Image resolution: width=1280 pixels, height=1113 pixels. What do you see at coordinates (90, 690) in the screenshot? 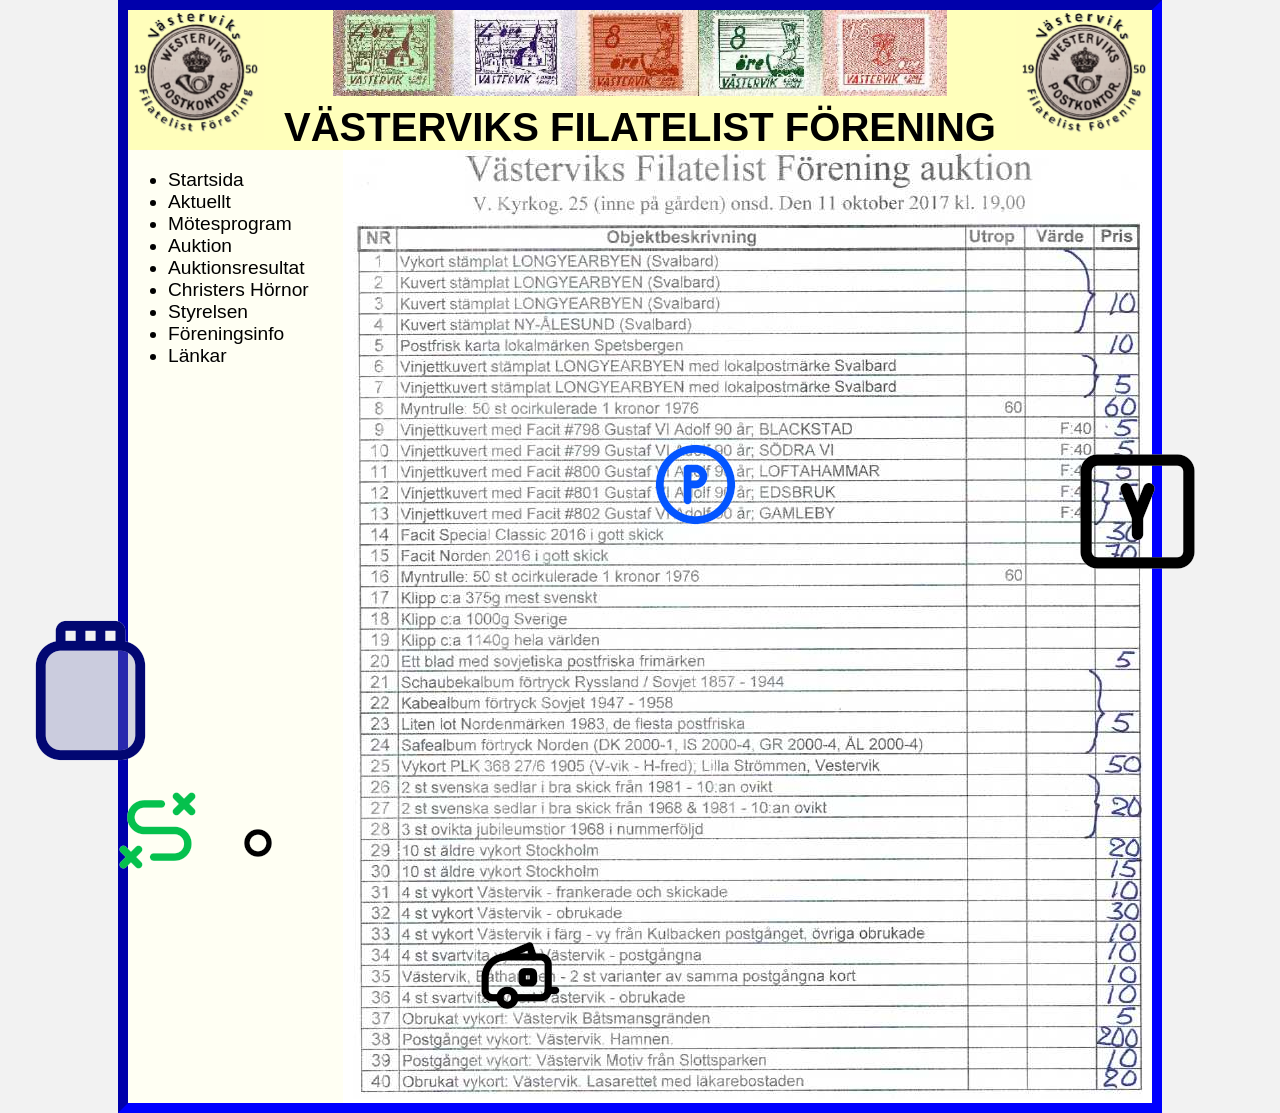
I see `store or manage saved items` at bounding box center [90, 690].